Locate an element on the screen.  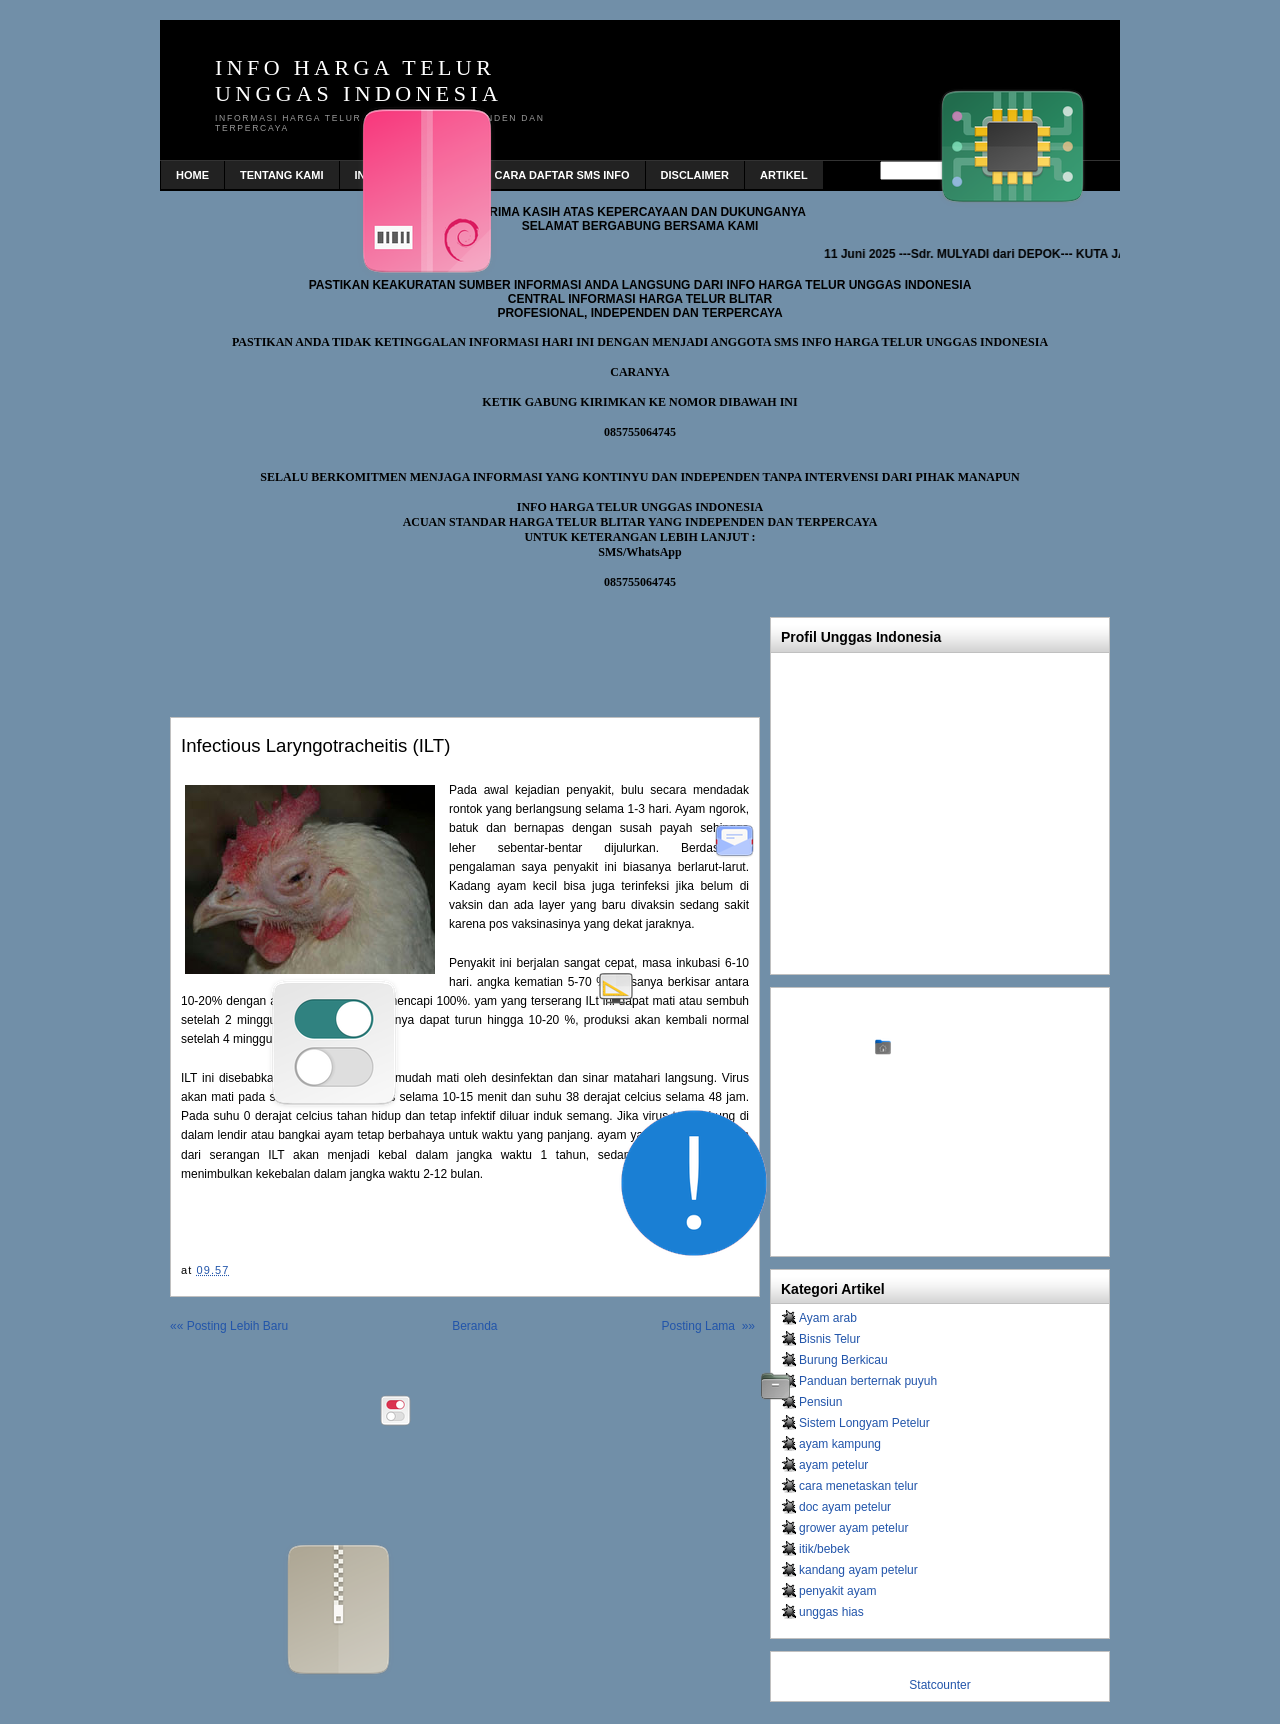
access your home folder is located at coordinates (883, 1047).